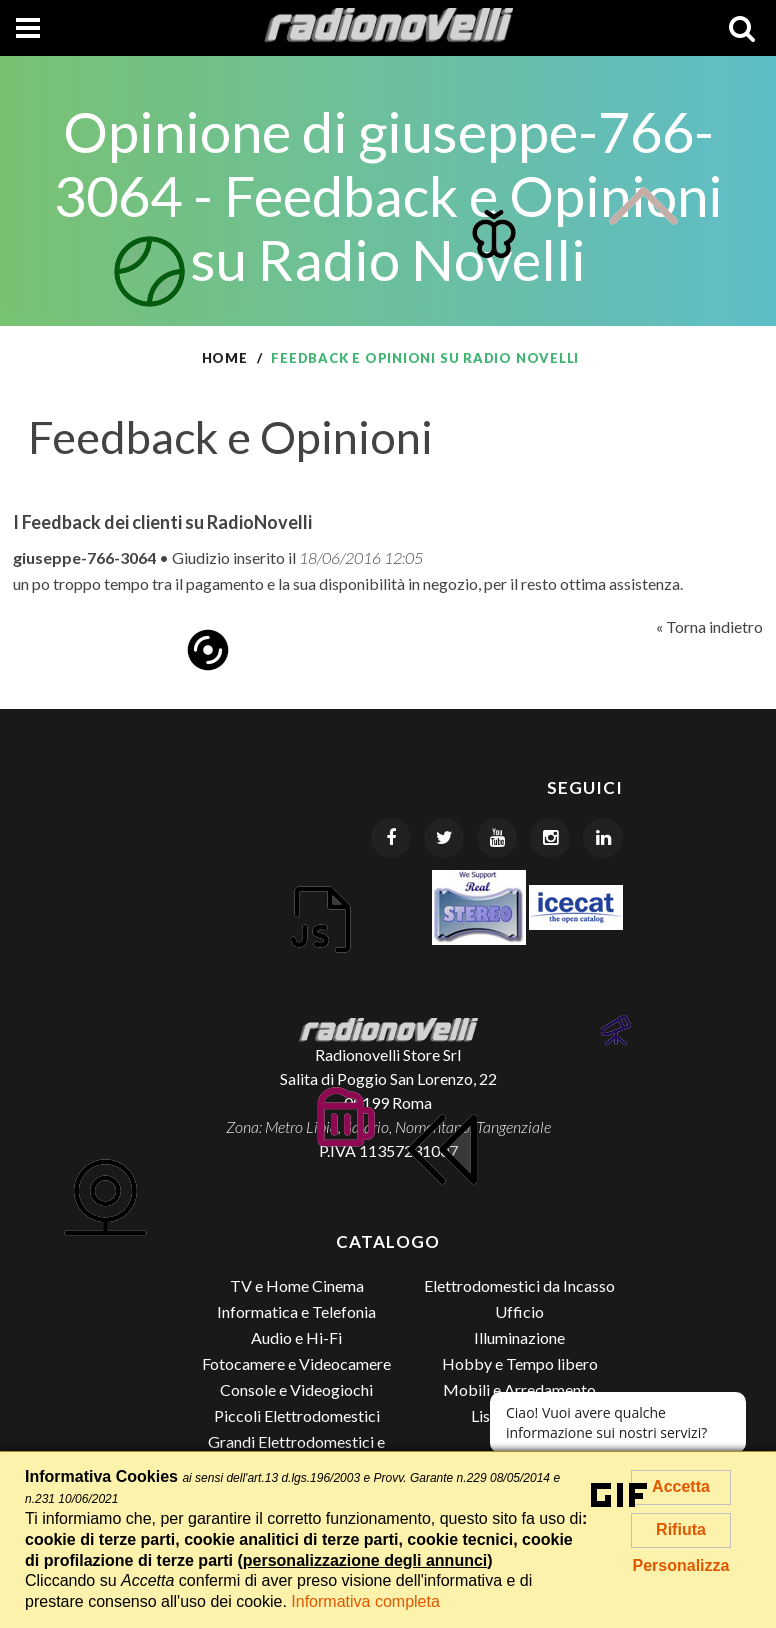 The image size is (776, 1628). What do you see at coordinates (343, 1119) in the screenshot?
I see `browse nearby bars or pubs` at bounding box center [343, 1119].